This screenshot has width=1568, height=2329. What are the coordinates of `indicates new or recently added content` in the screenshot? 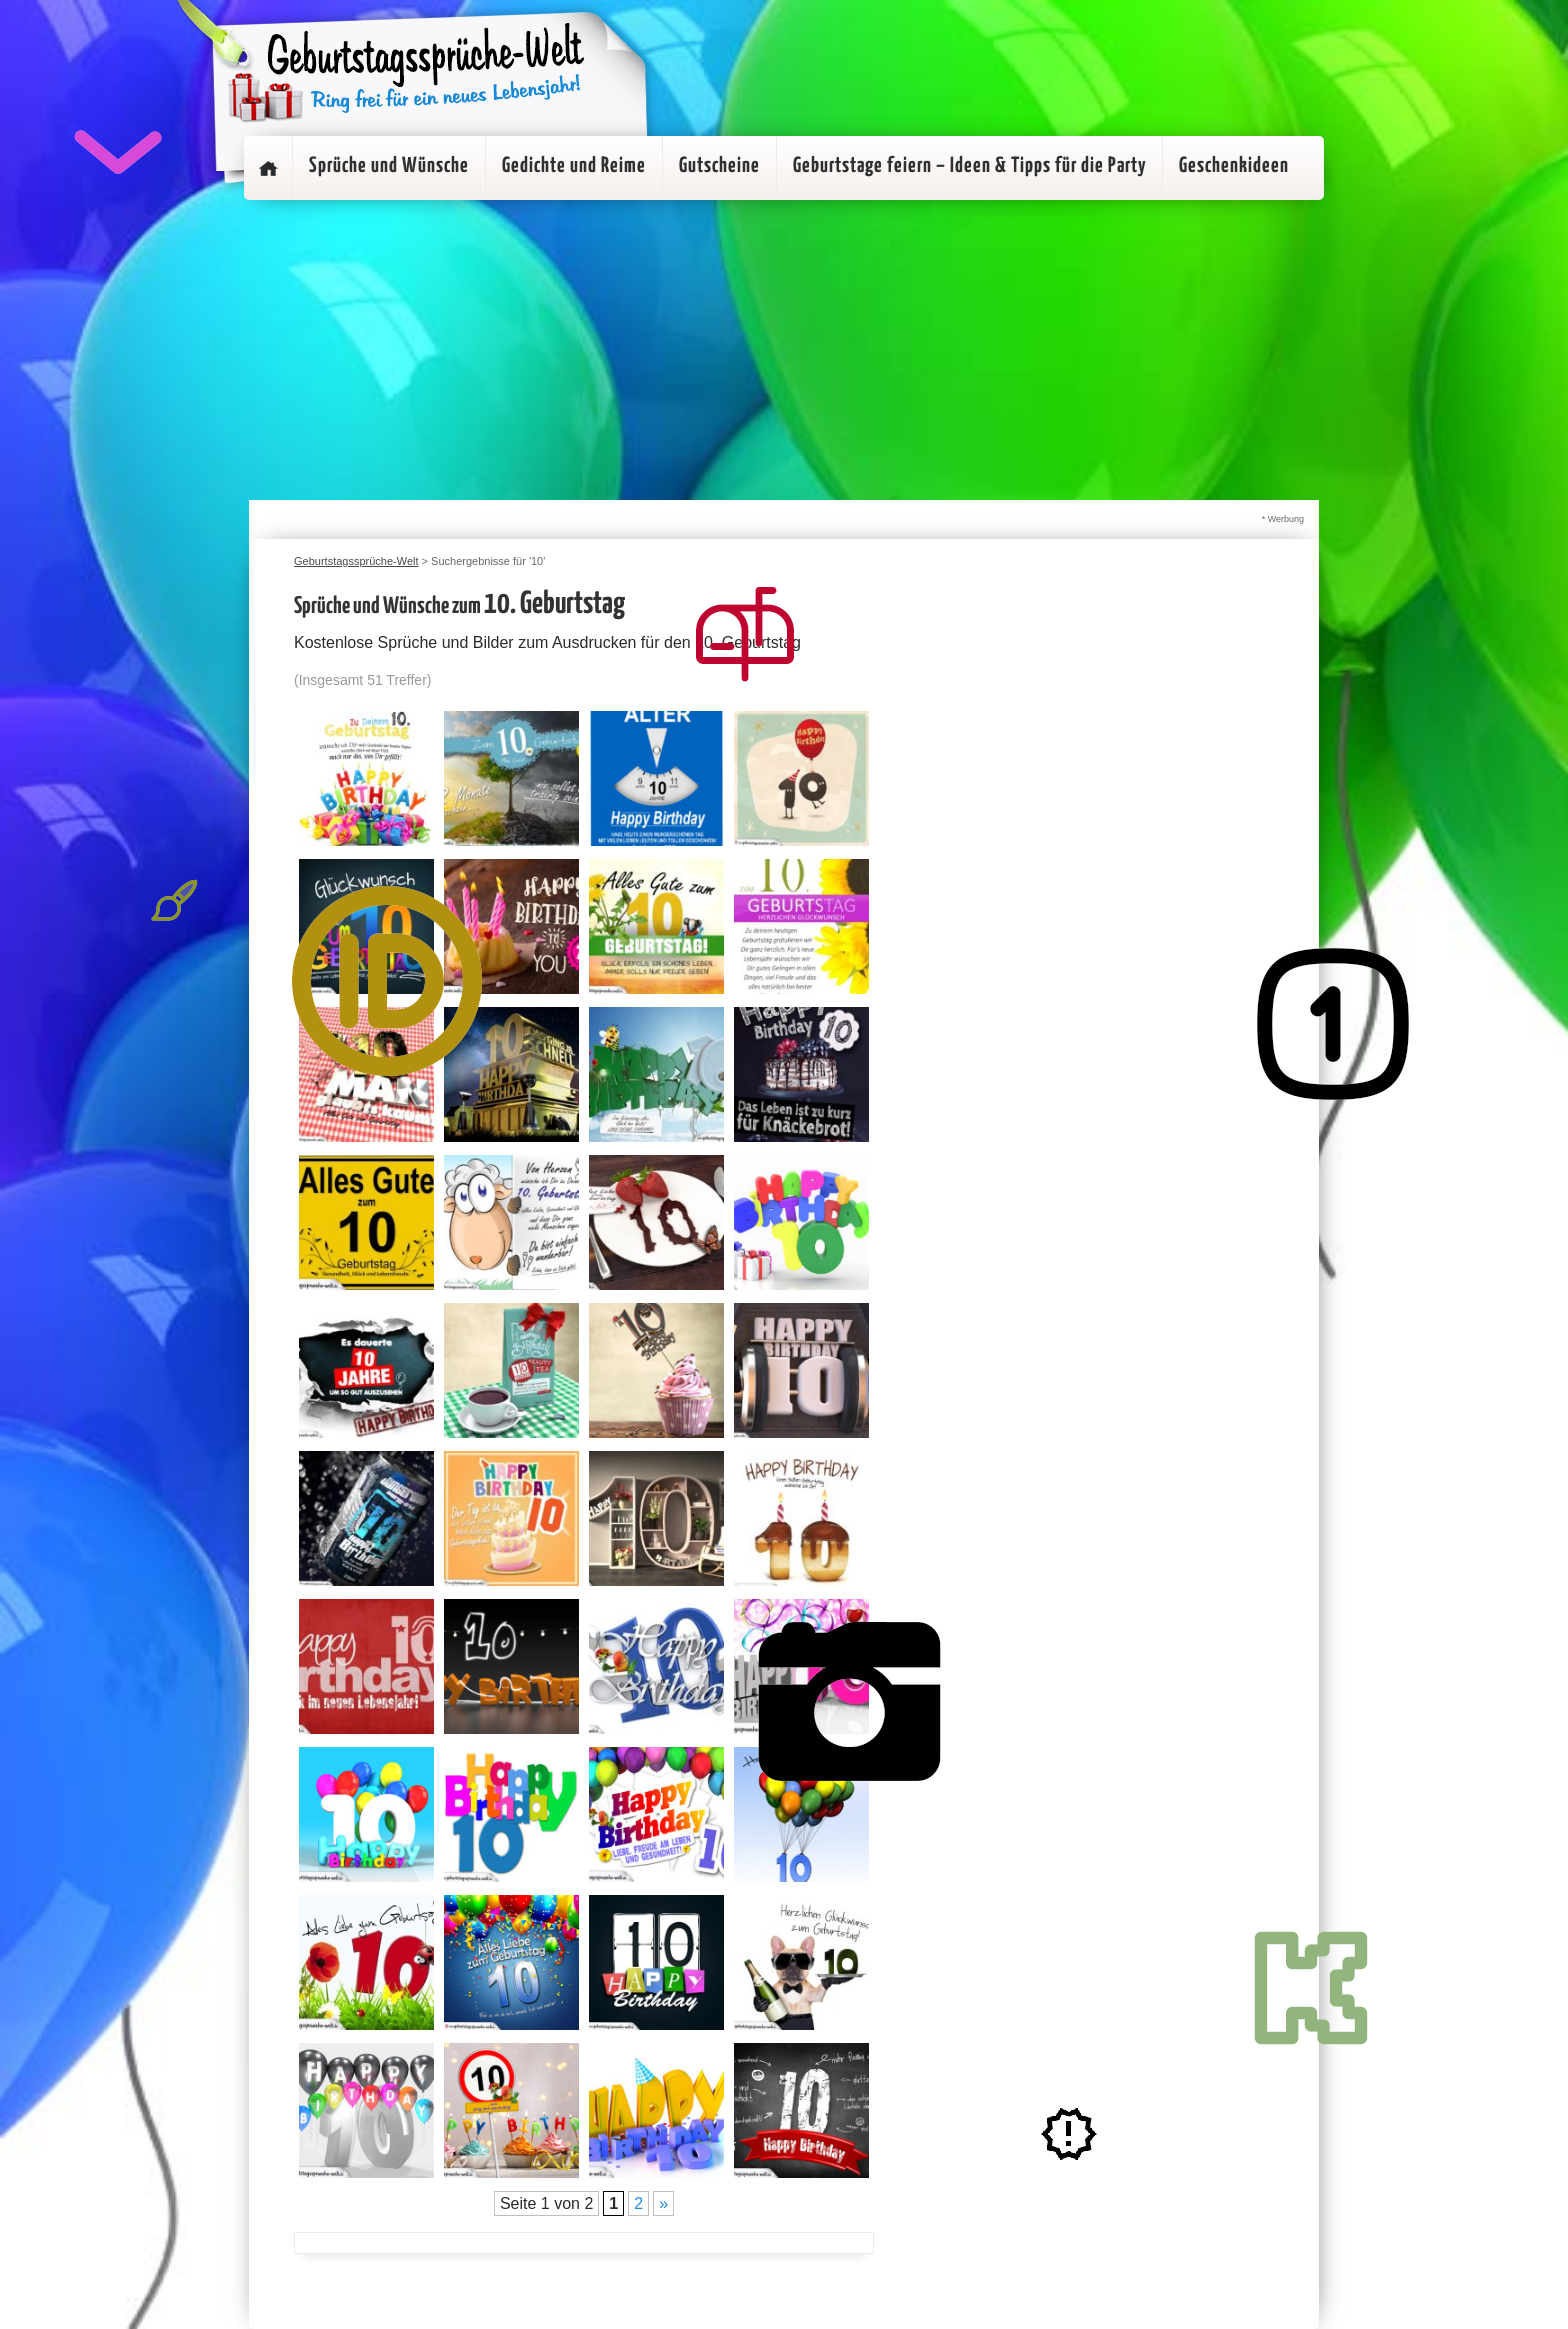 It's located at (1069, 2134).